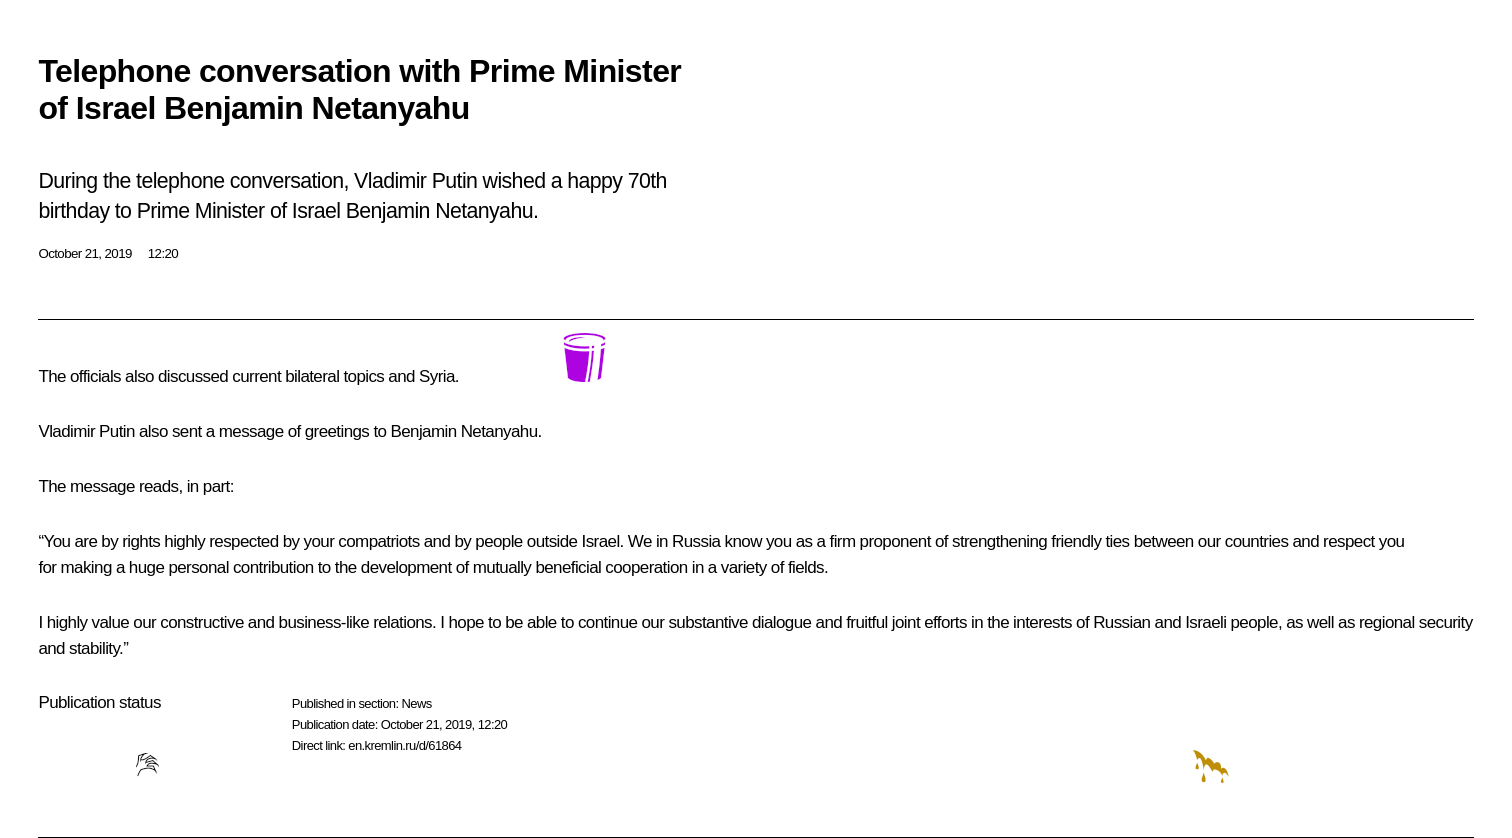 Image resolution: width=1512 pixels, height=838 pixels. Describe the element at coordinates (584, 349) in the screenshot. I see `metal bucket item in game inventory` at that location.